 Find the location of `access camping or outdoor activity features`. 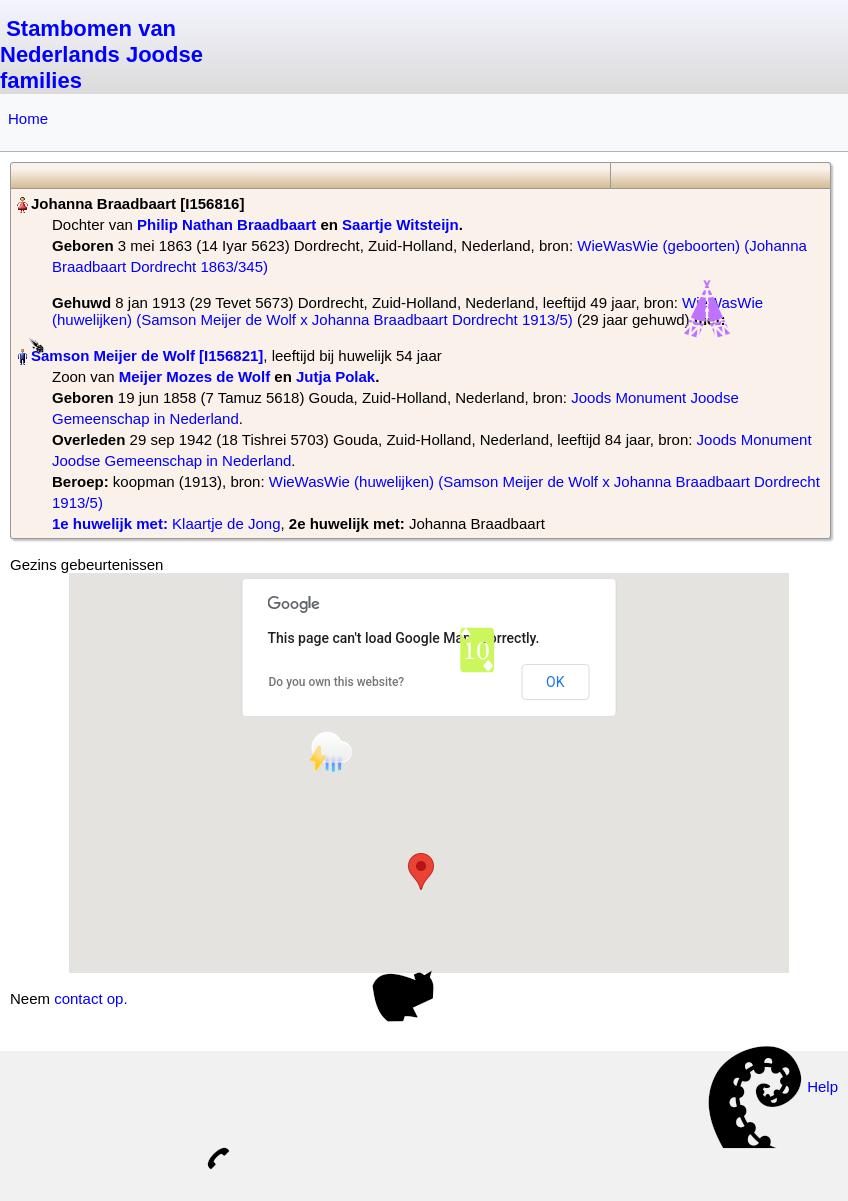

access camping or outdoor activity features is located at coordinates (707, 309).